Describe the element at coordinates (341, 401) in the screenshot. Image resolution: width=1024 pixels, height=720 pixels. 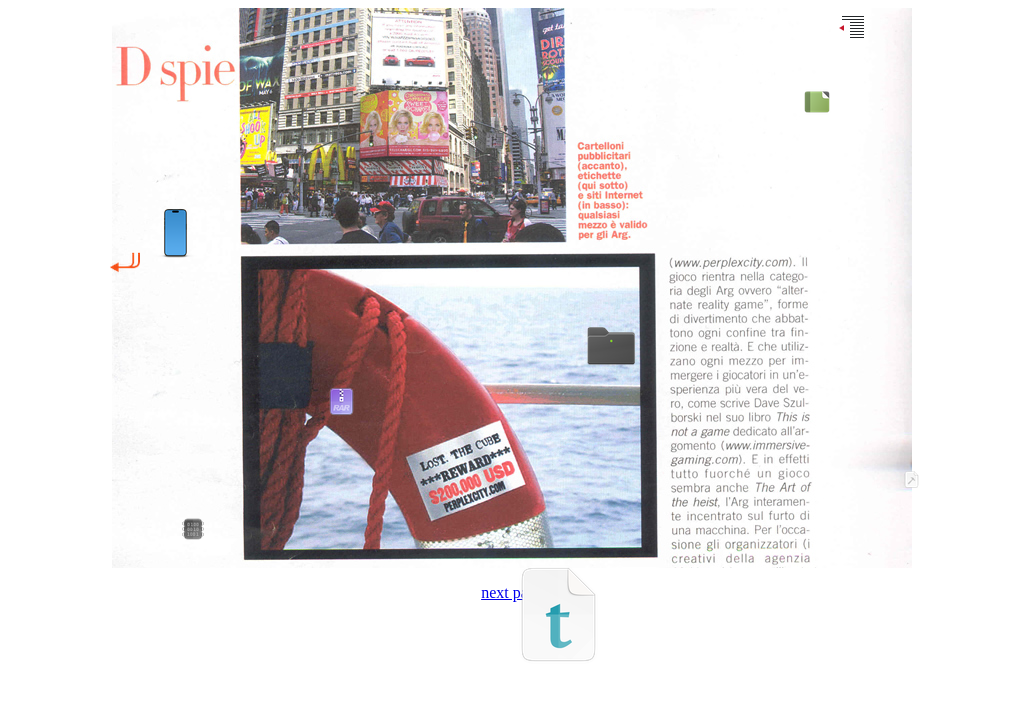
I see `a compressed RAR archive file` at that location.